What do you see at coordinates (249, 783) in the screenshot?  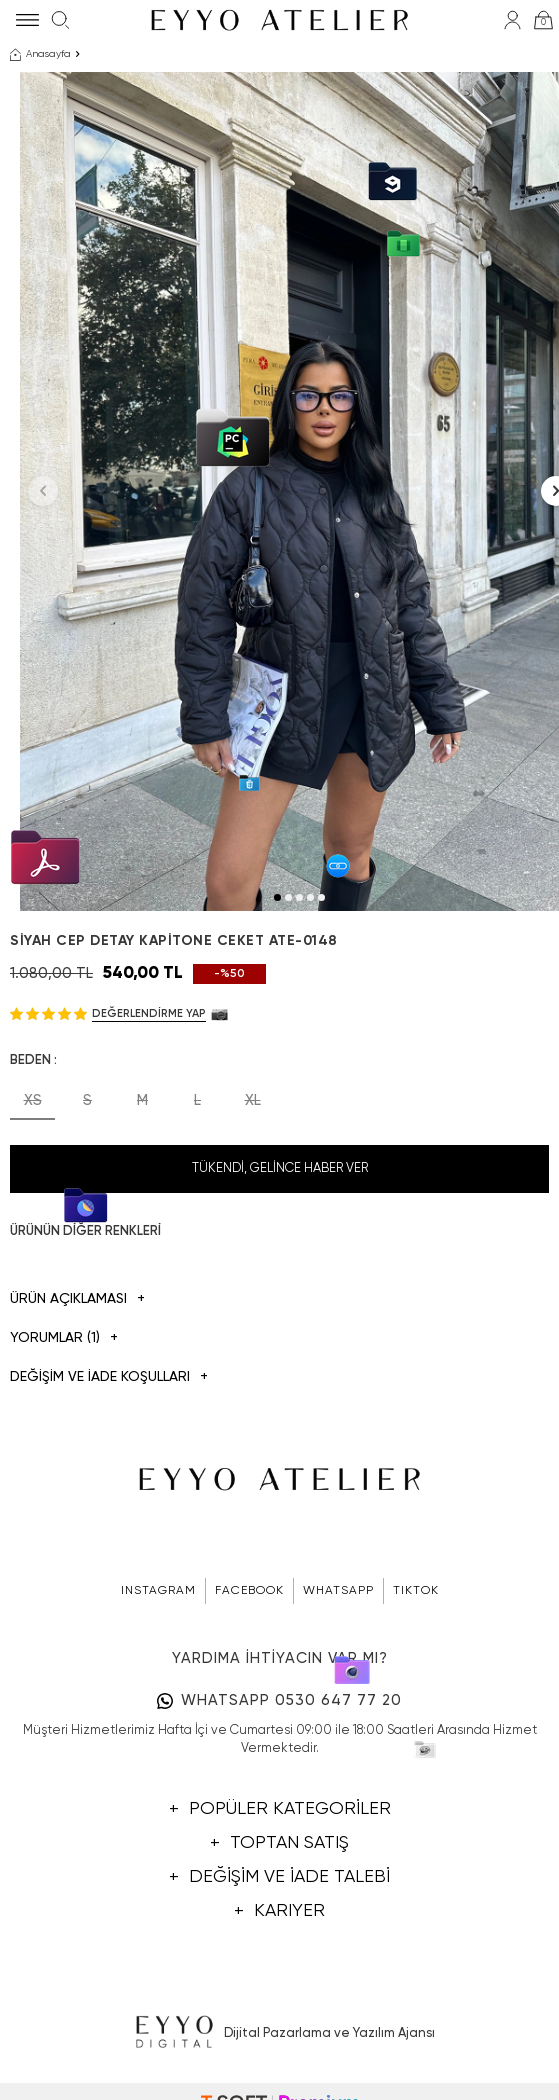 I see `open folder containing CSS stylesheets` at bounding box center [249, 783].